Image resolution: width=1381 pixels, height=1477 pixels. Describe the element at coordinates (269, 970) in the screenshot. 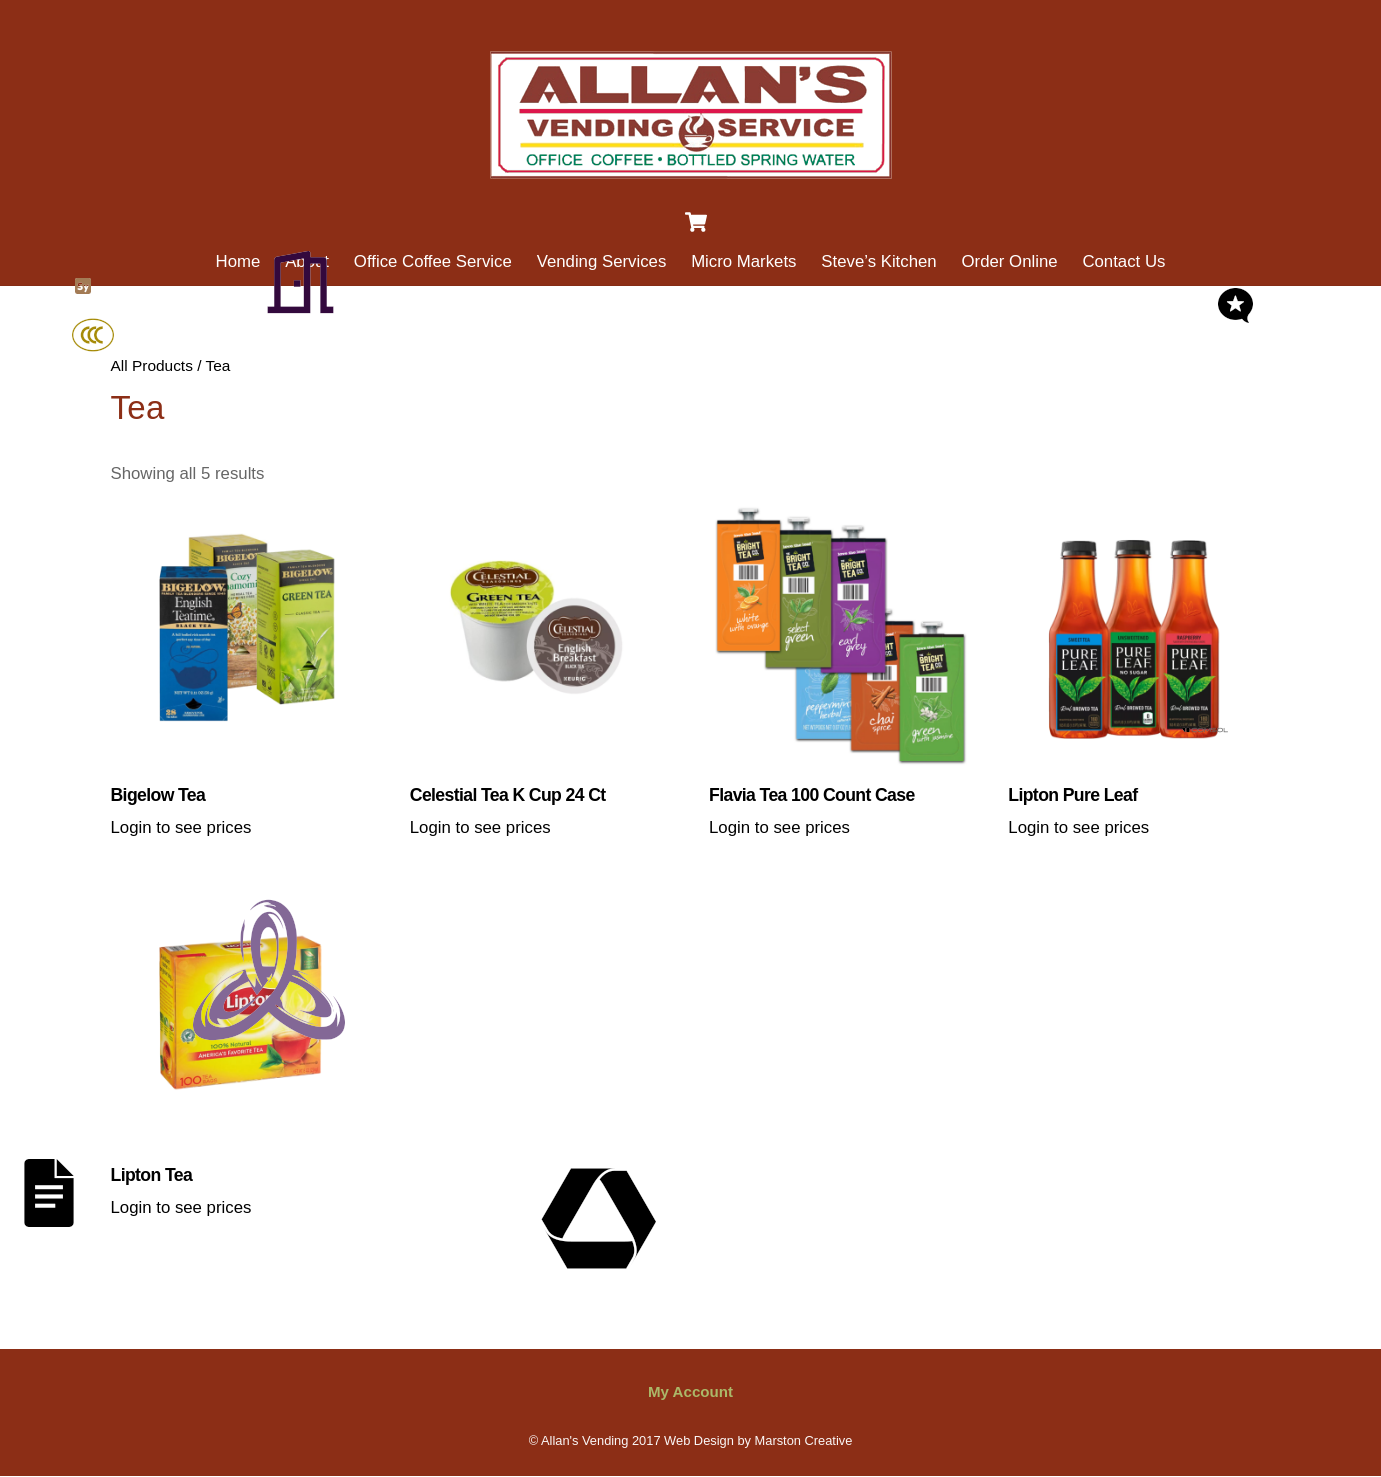

I see `treyarch game studio logo` at that location.